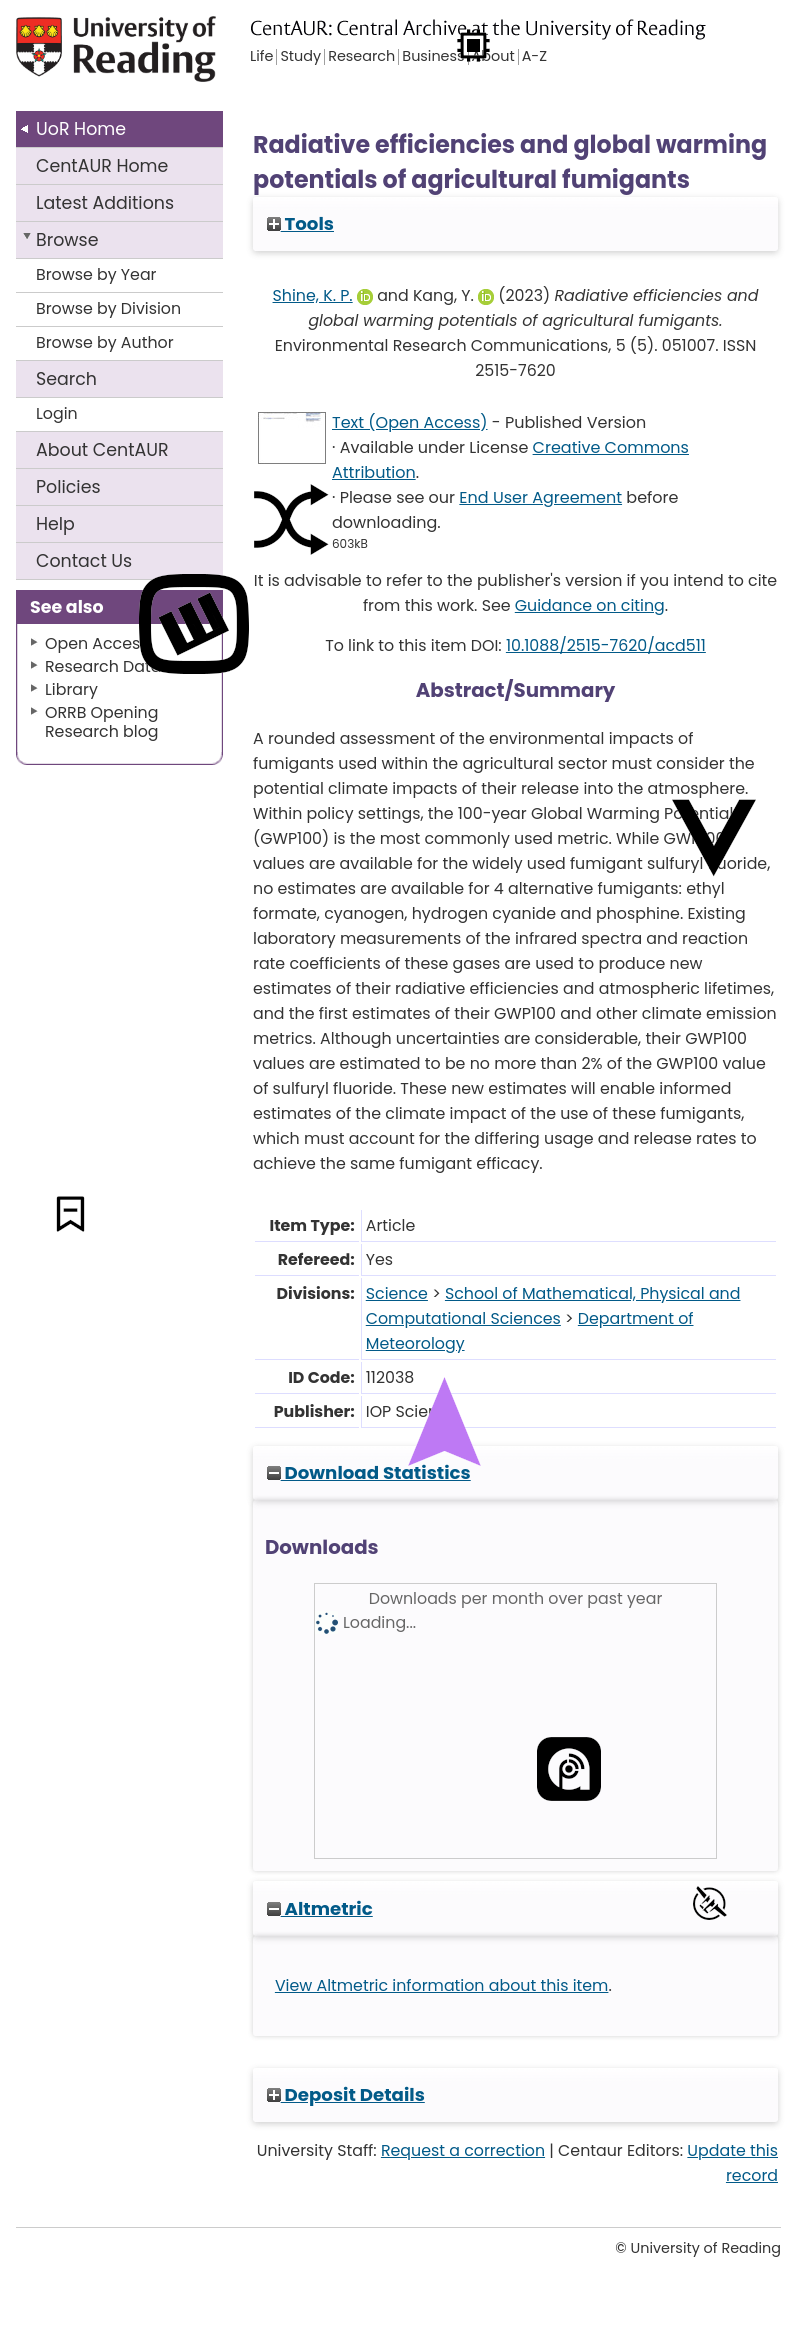 The image size is (797, 2329). What do you see at coordinates (289, 519) in the screenshot?
I see `shuffle playback order` at bounding box center [289, 519].